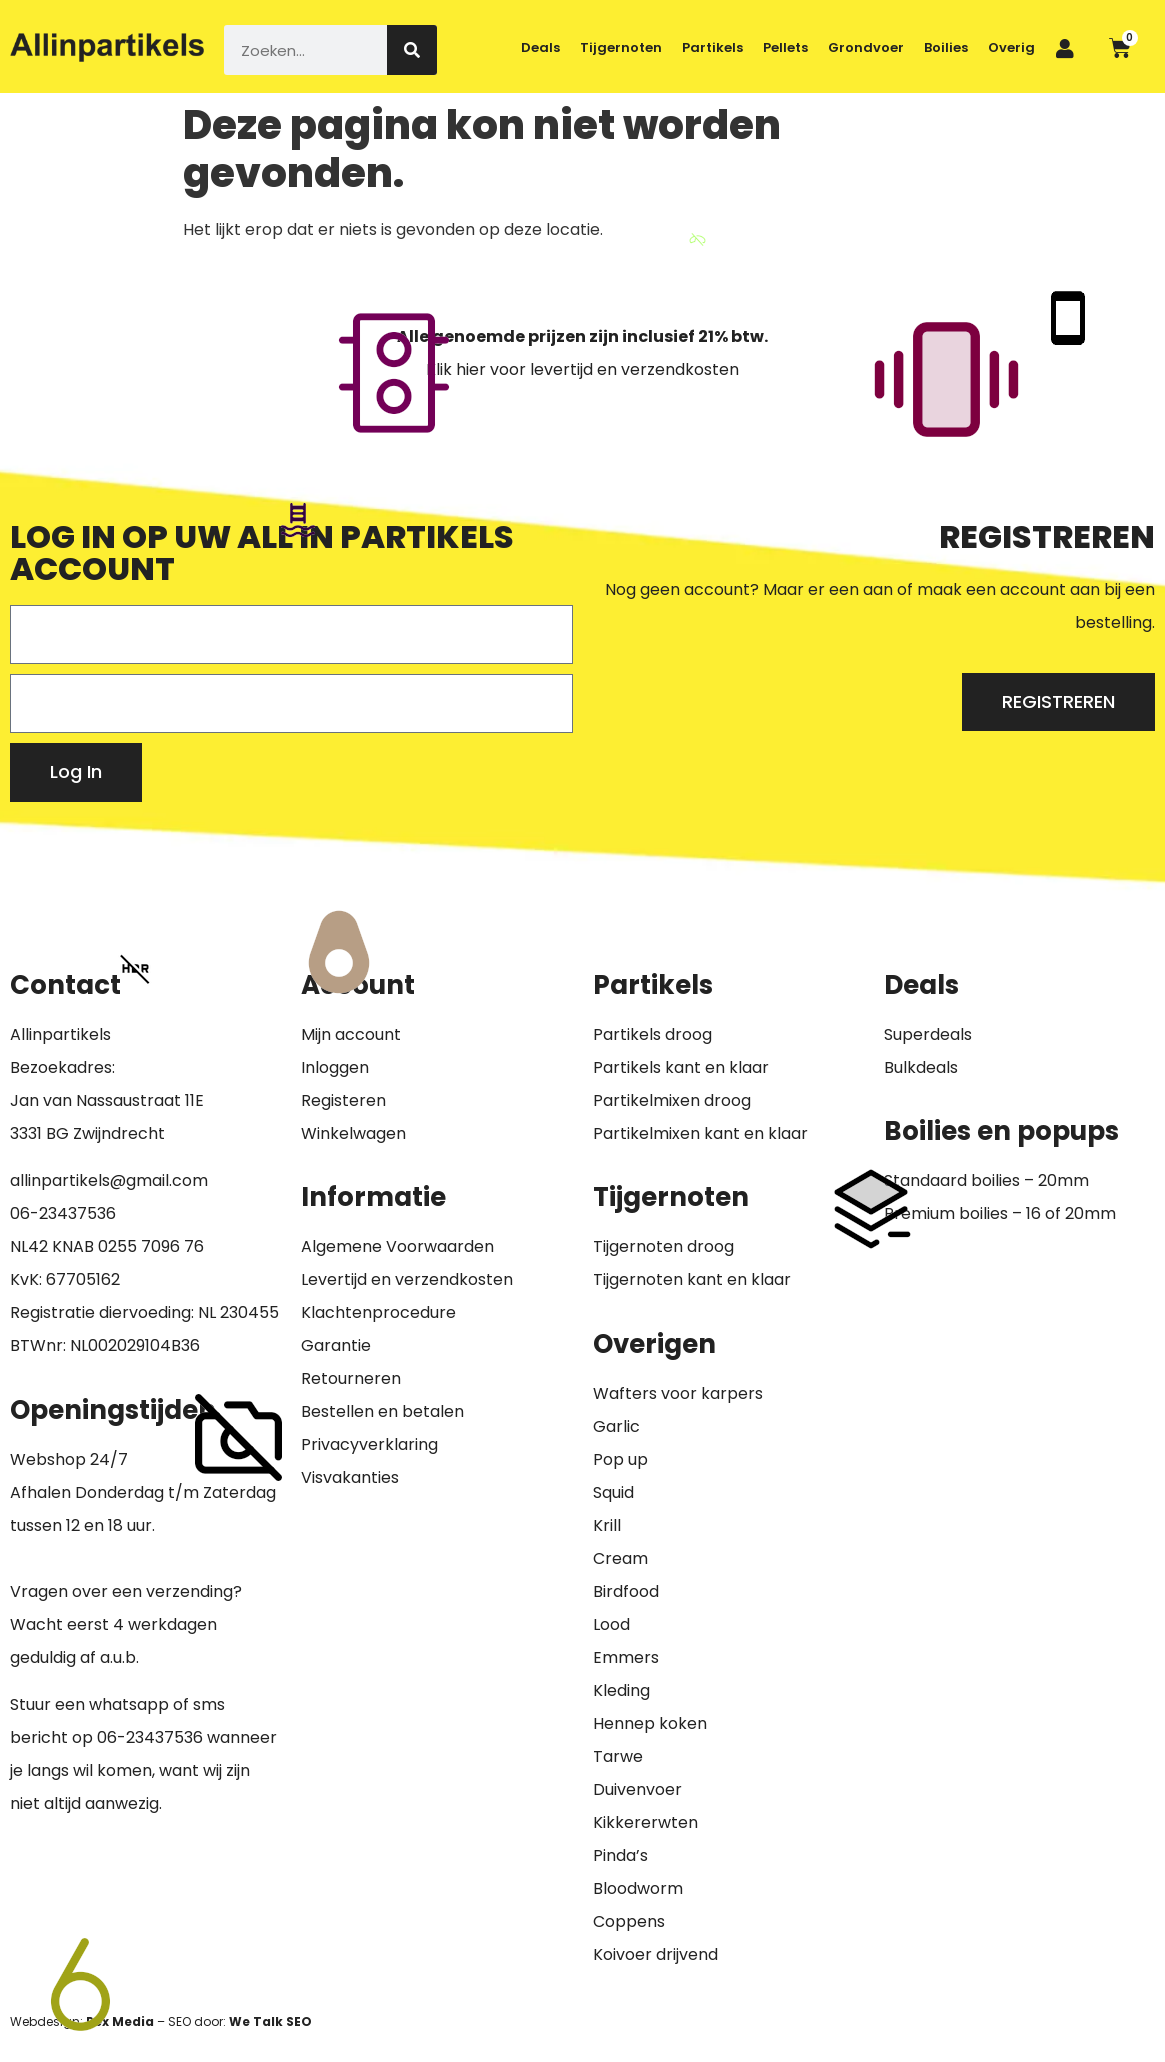  I want to click on view on mobile device, so click(1068, 318).